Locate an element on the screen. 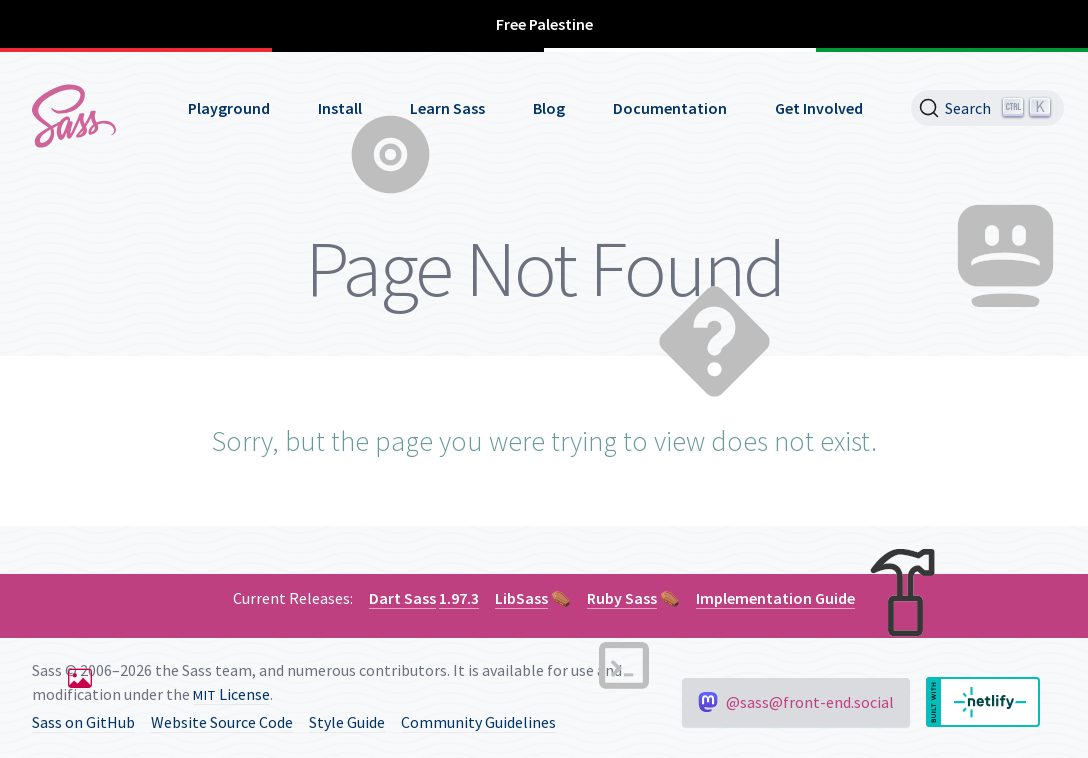  access developer tools is located at coordinates (905, 595).